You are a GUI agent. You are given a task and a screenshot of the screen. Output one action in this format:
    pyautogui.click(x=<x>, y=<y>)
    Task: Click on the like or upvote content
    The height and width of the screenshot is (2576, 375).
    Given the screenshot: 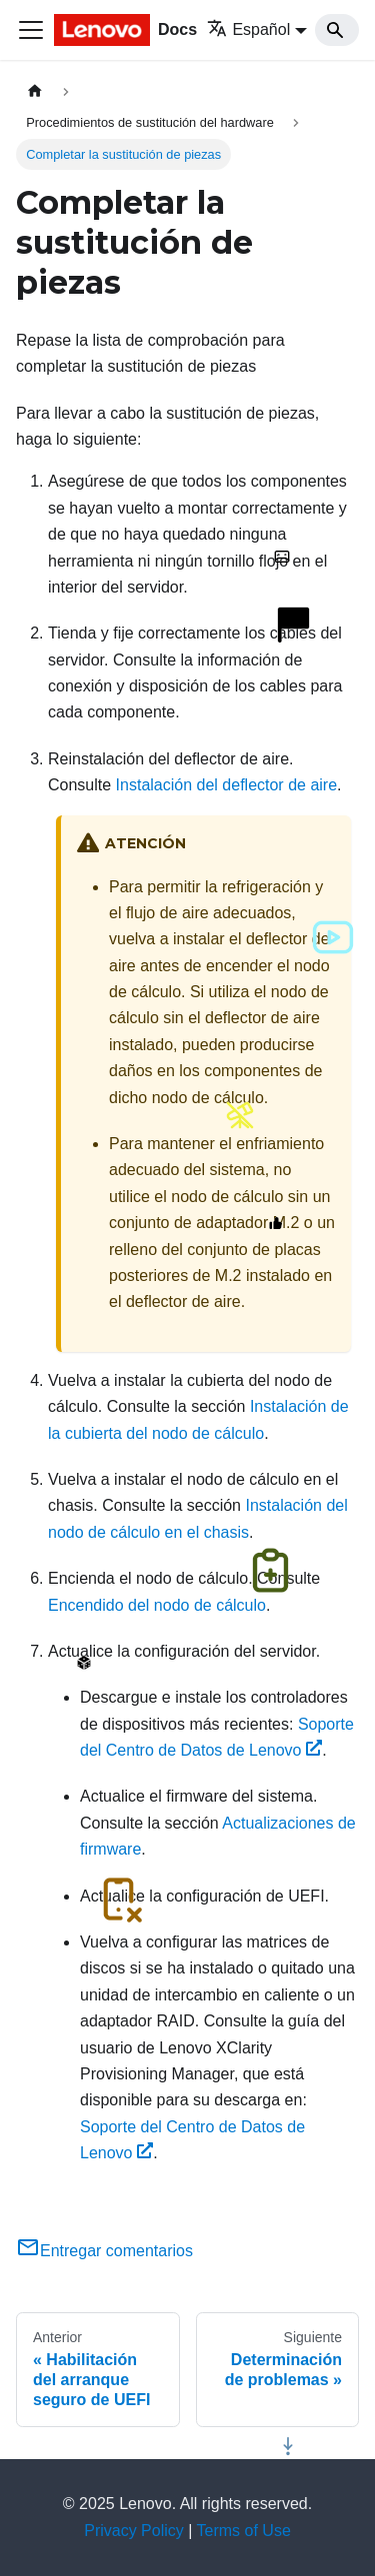 What is the action you would take?
    pyautogui.click(x=276, y=1223)
    